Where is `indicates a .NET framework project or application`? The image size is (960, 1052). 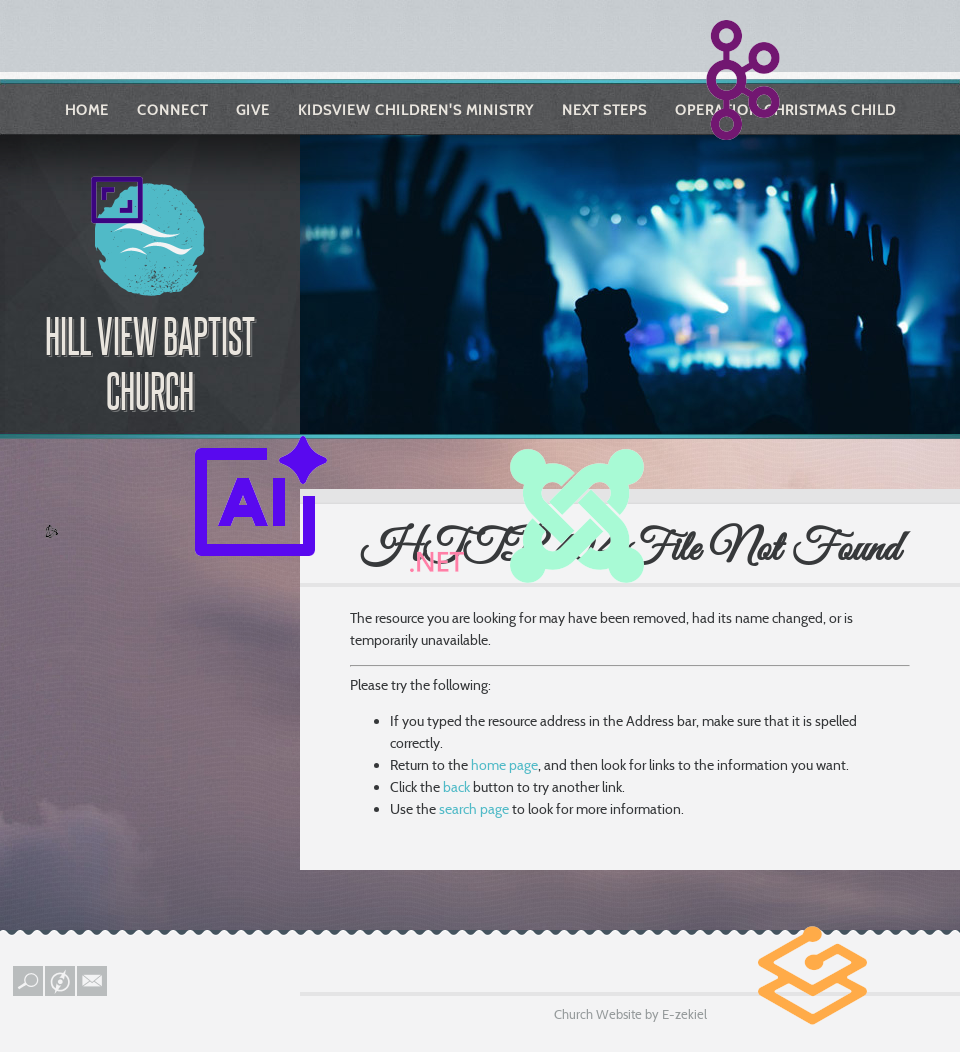
indicates a .NET framework project or application is located at coordinates (437, 562).